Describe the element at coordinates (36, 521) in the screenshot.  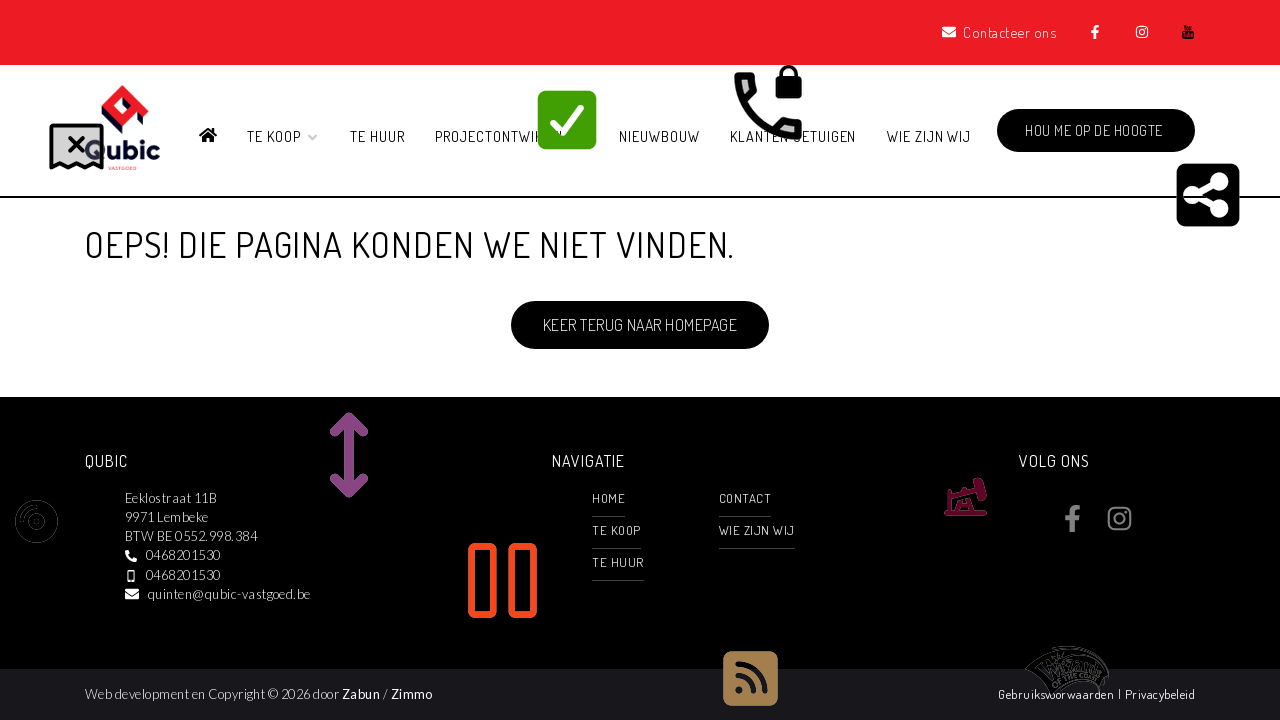
I see `access music or audio library` at that location.